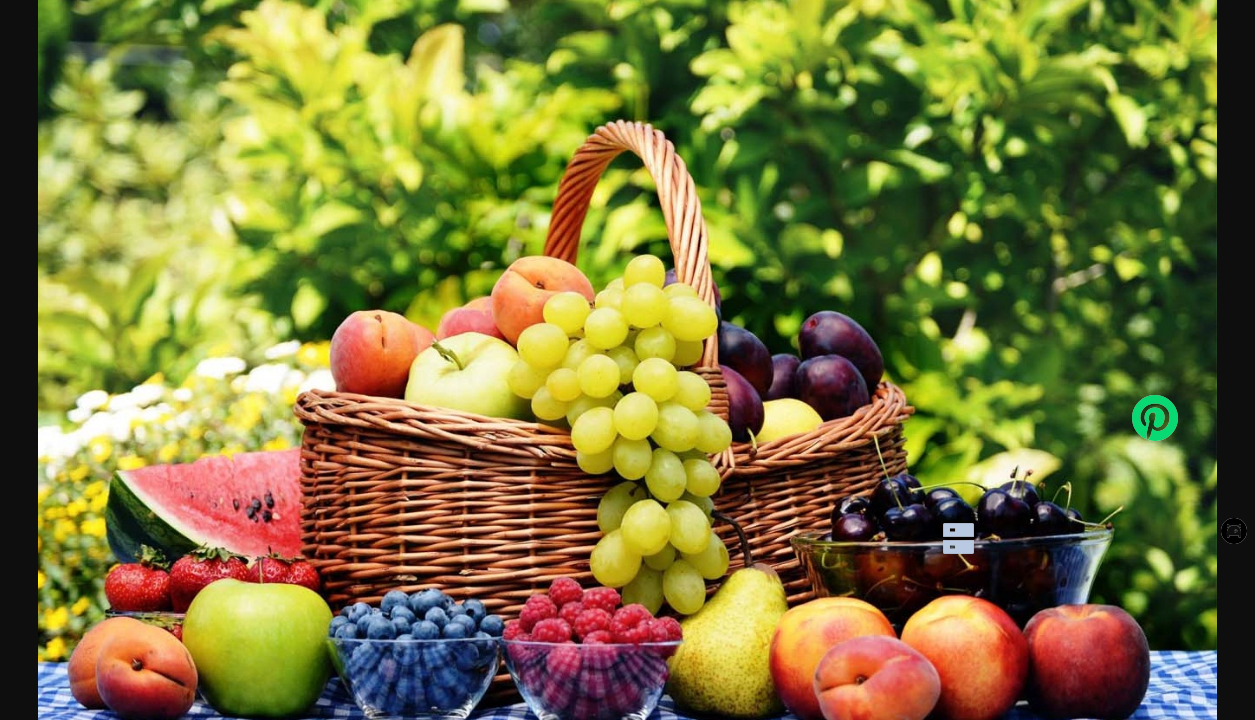 The image size is (1255, 720). Describe the element at coordinates (1155, 418) in the screenshot. I see `open Pinterest app` at that location.